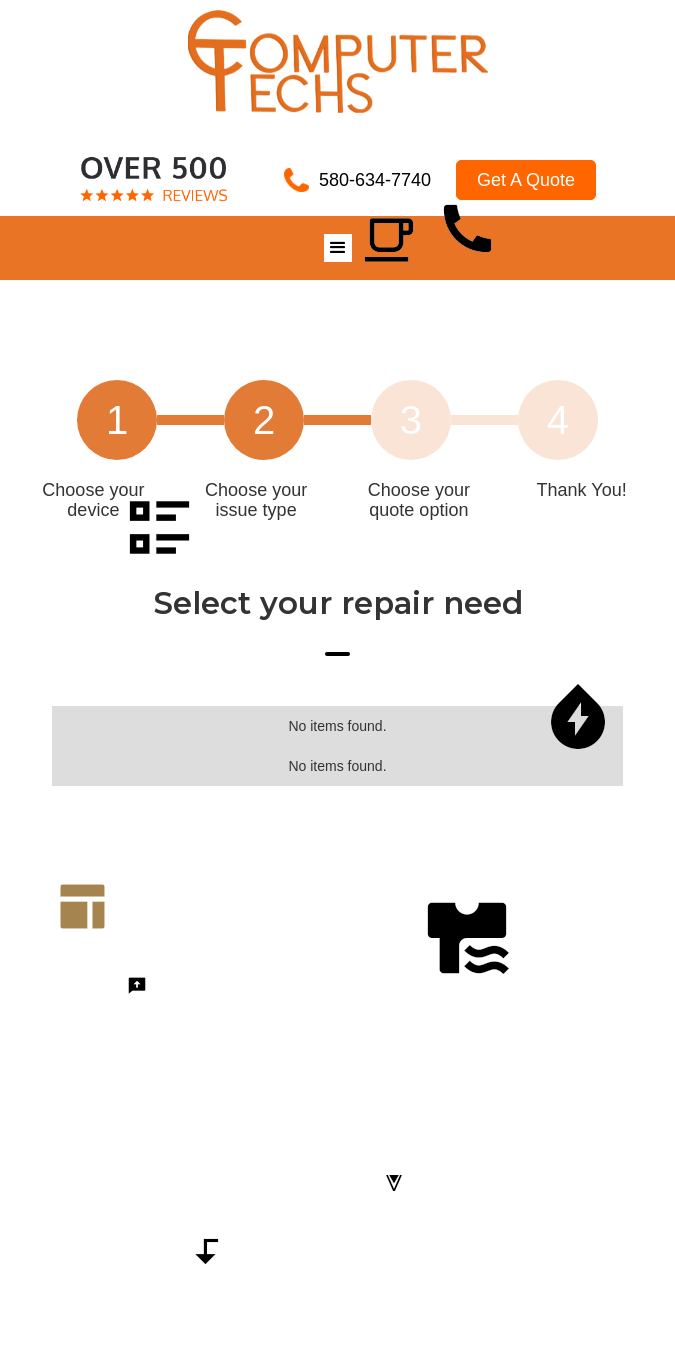  What do you see at coordinates (207, 1250) in the screenshot?
I see `navigate back and down in a menu hierarchy` at bounding box center [207, 1250].